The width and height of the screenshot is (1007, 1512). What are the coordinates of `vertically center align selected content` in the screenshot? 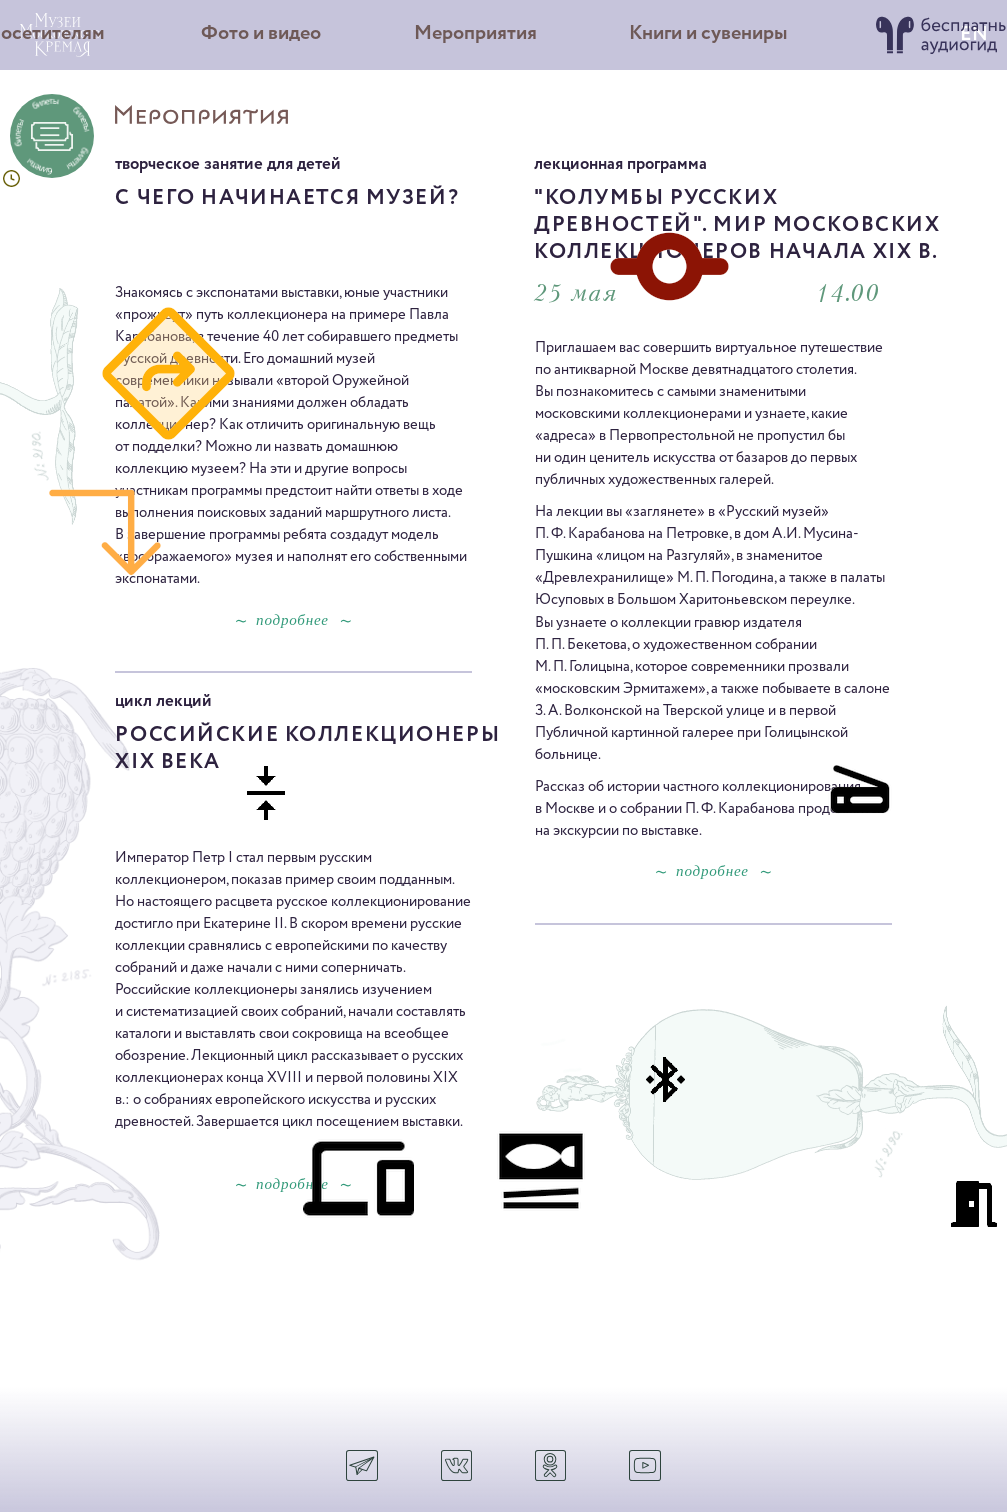 It's located at (266, 793).